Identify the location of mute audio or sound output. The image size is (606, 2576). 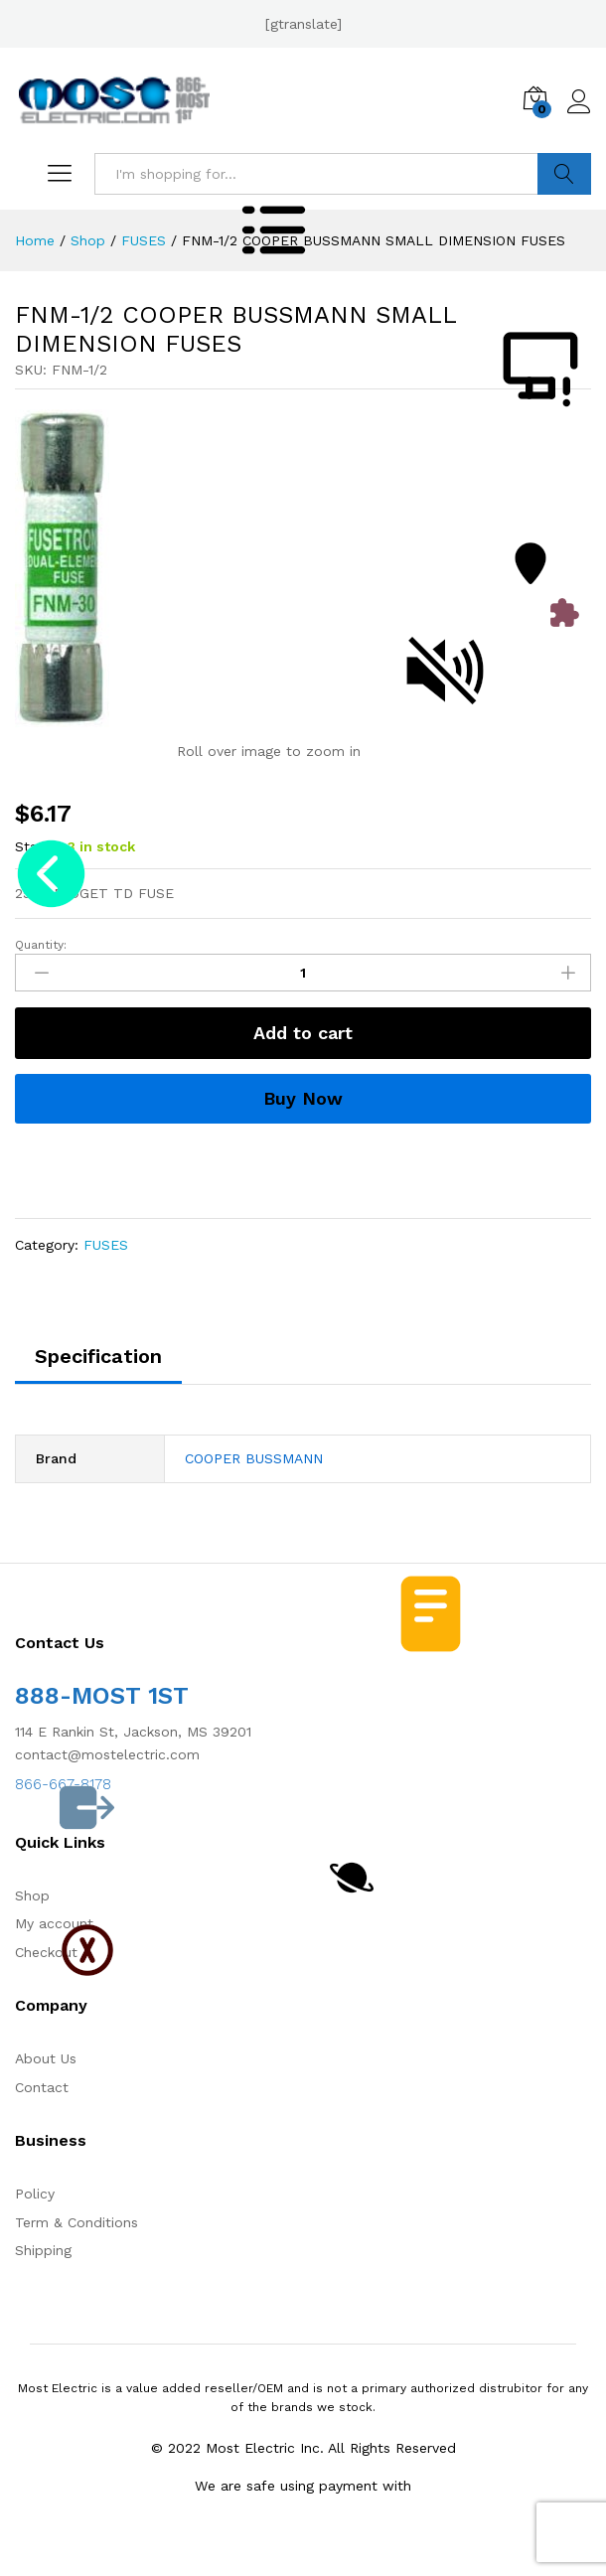
(445, 671).